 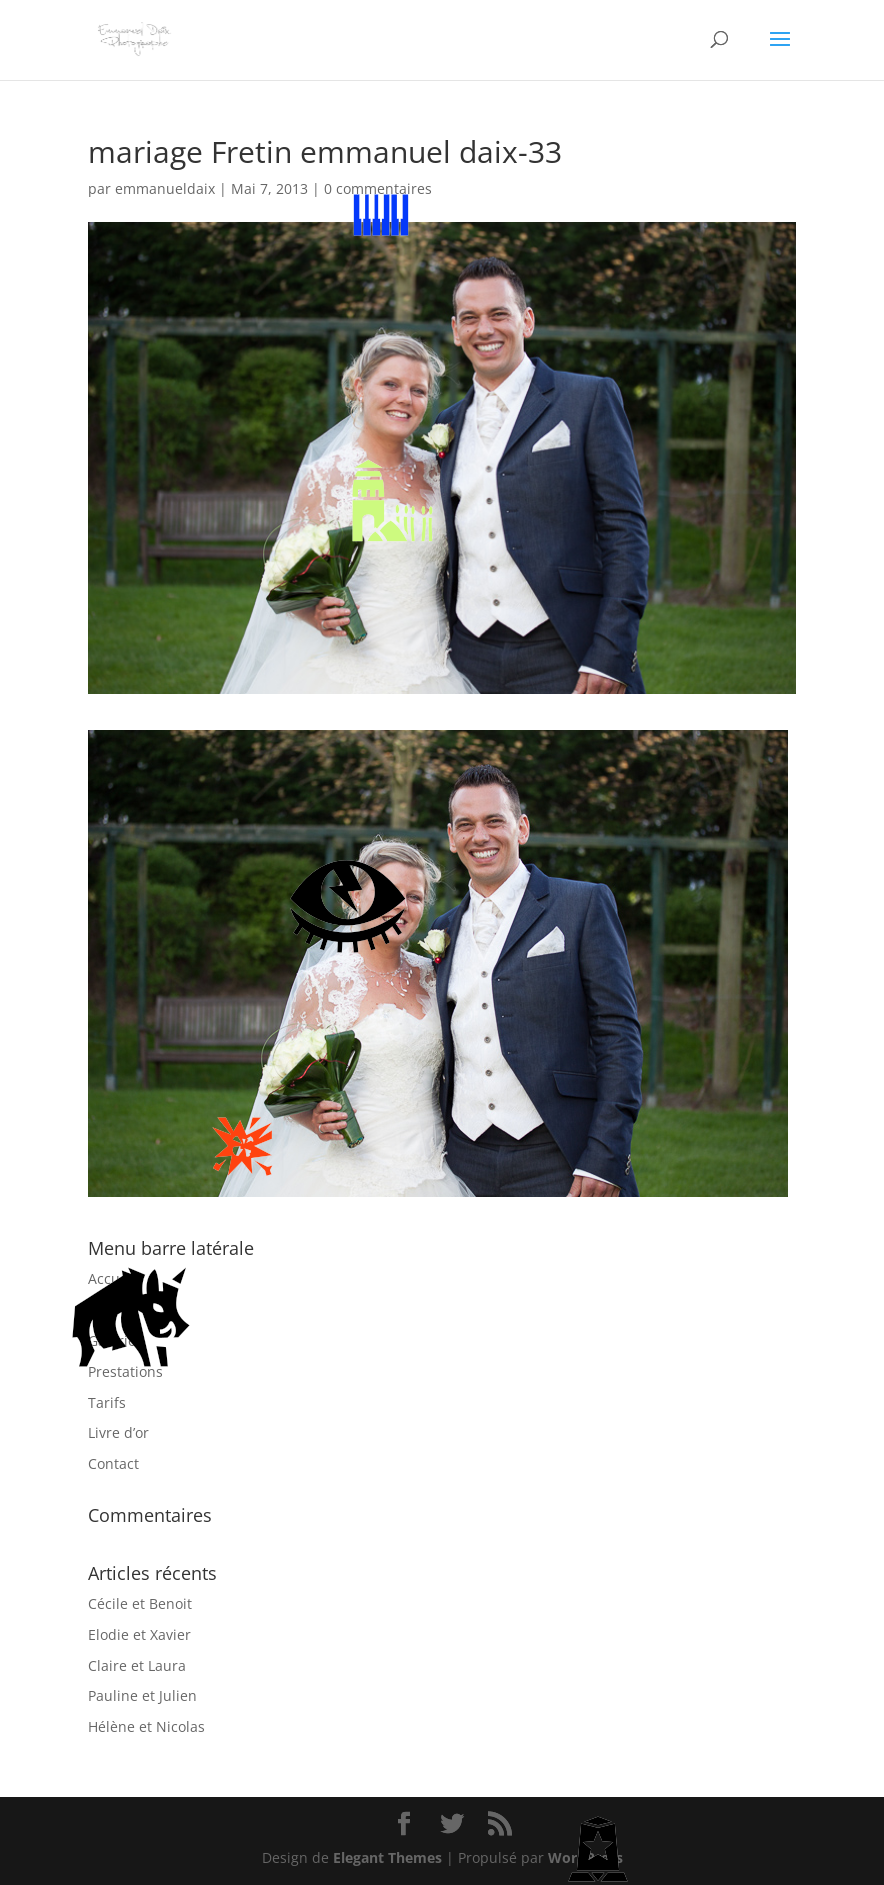 What do you see at coordinates (242, 1147) in the screenshot?
I see `trigger an explosion or blast effect` at bounding box center [242, 1147].